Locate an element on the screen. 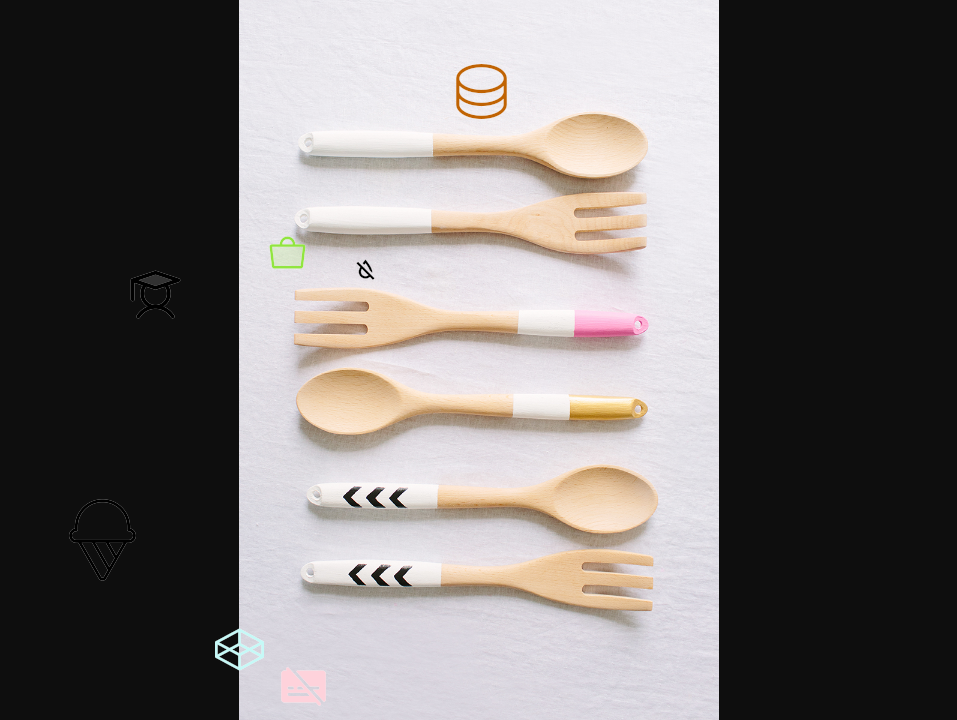  view student profile or account is located at coordinates (155, 295).